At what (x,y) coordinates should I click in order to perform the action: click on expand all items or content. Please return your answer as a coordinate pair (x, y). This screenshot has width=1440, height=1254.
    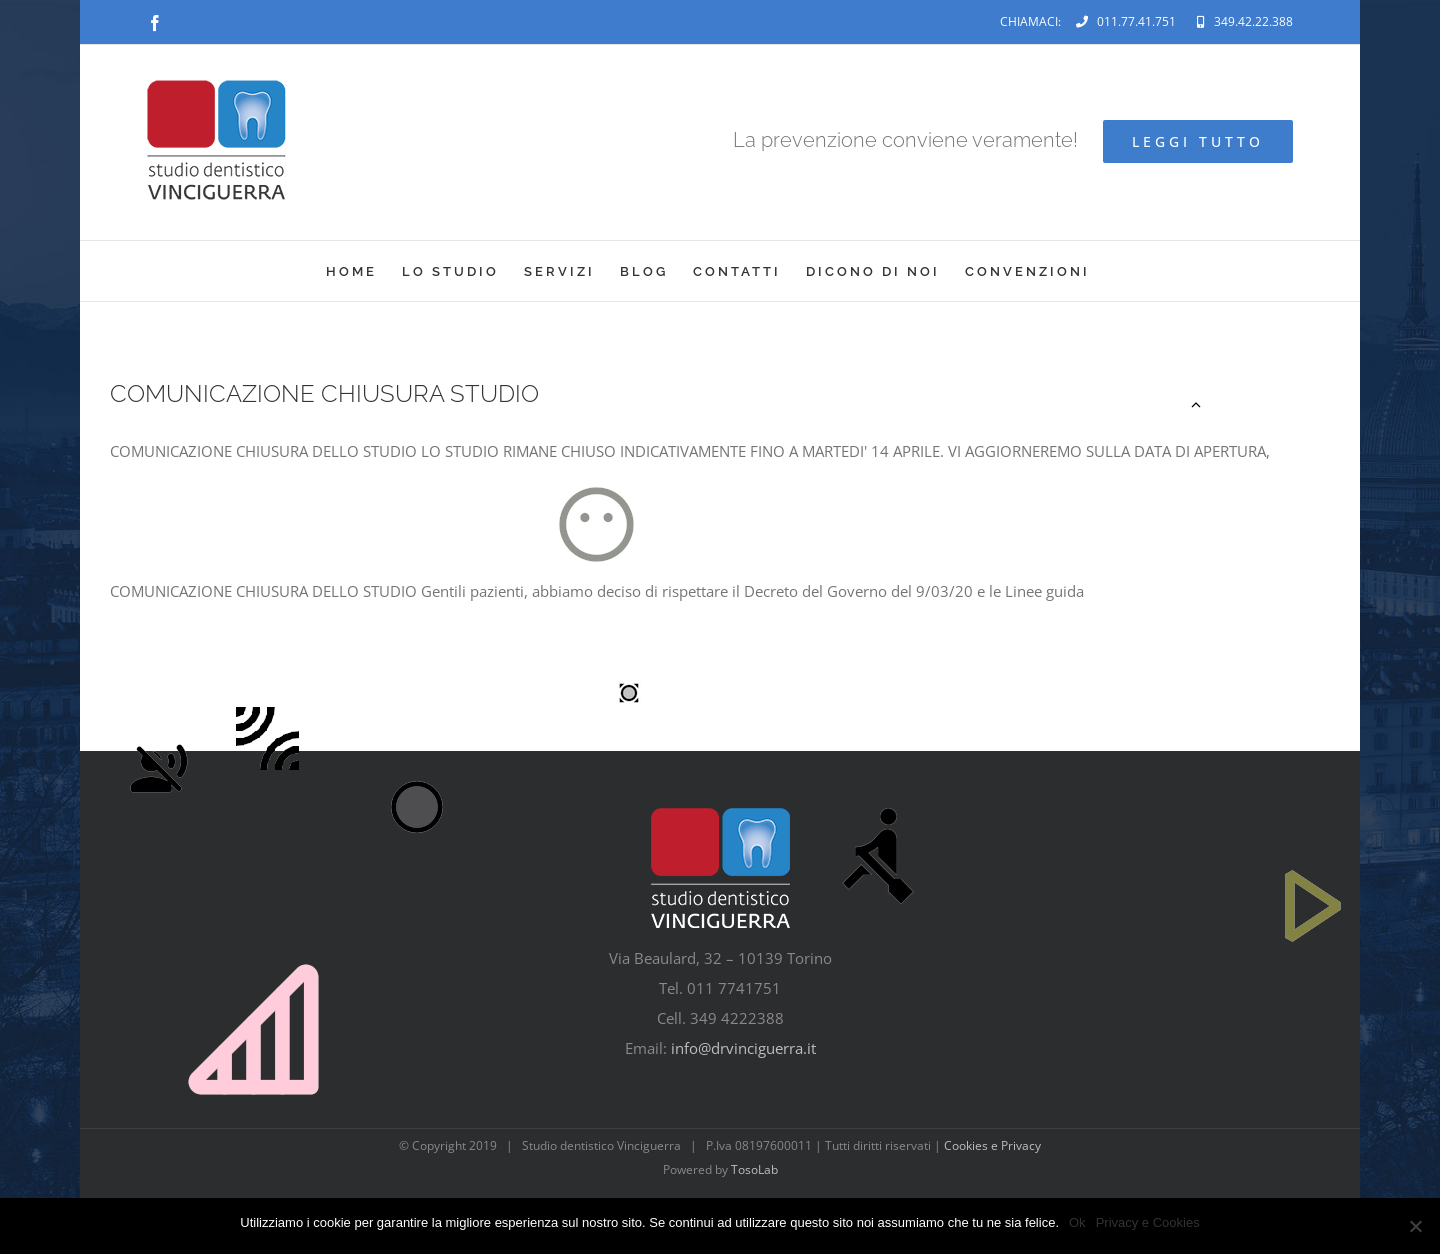
    Looking at the image, I should click on (629, 693).